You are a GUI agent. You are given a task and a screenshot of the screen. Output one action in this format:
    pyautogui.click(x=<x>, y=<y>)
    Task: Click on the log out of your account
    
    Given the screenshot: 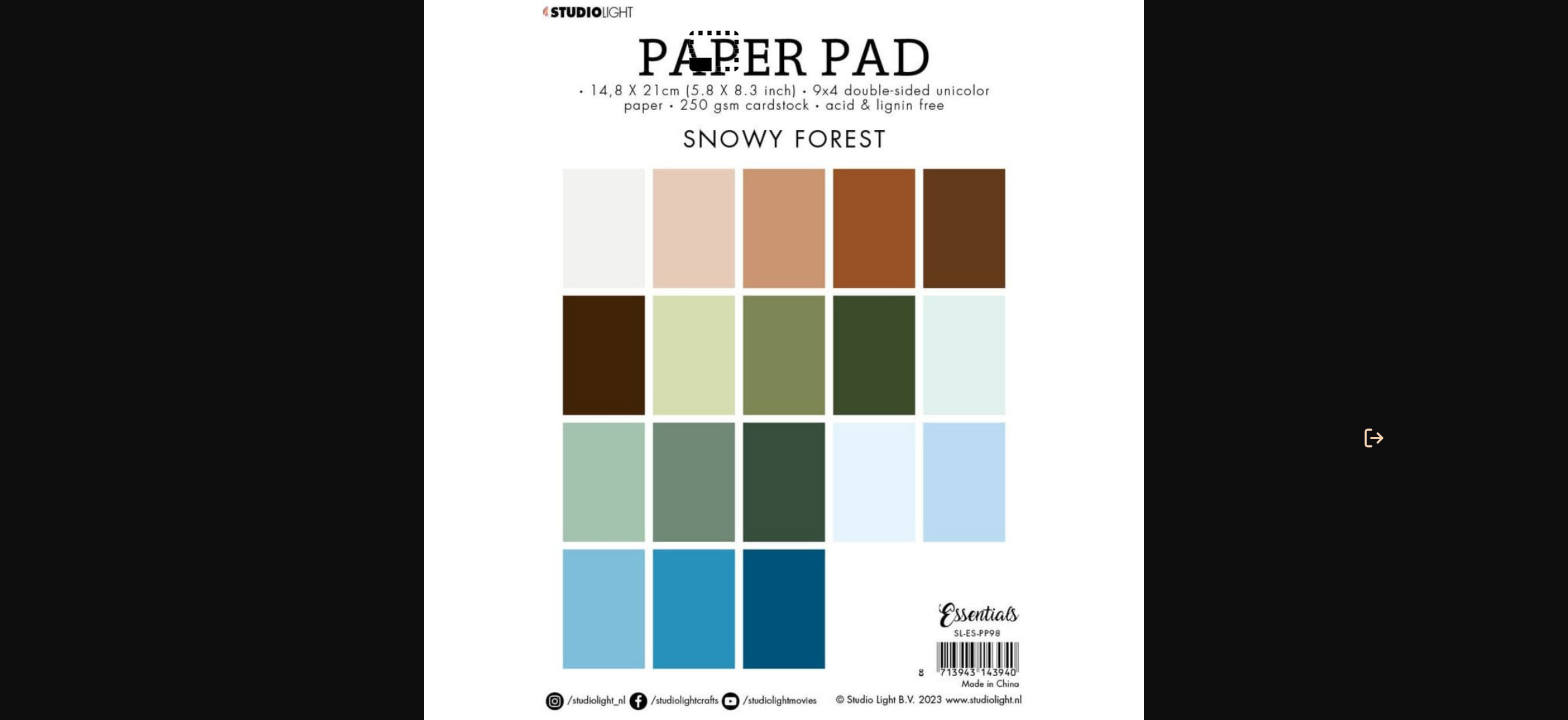 What is the action you would take?
    pyautogui.click(x=1374, y=438)
    